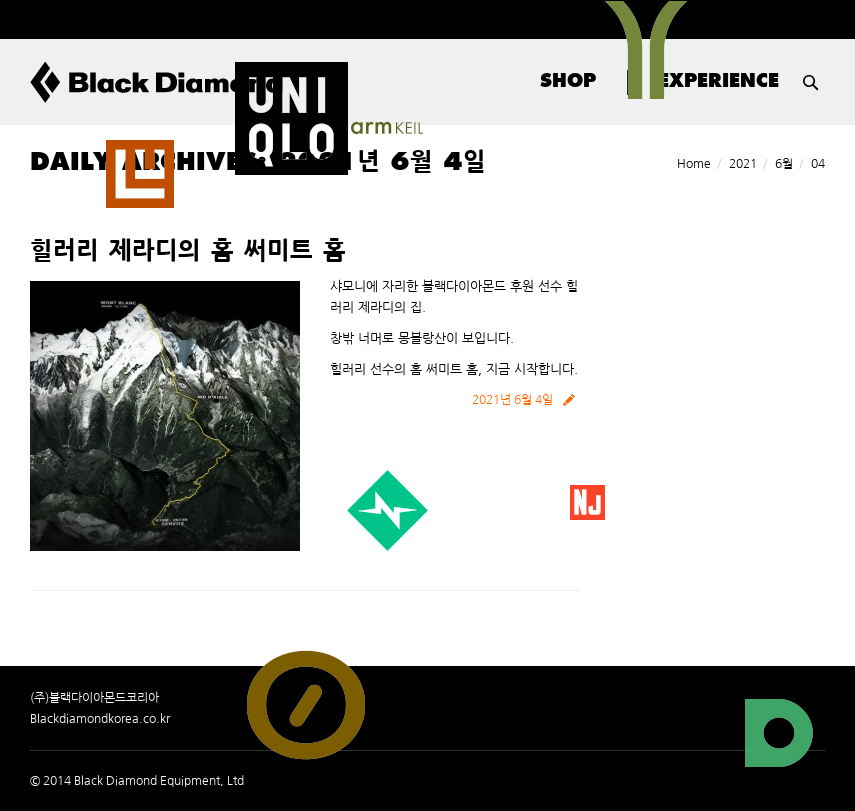 The image size is (855, 811). What do you see at coordinates (387, 510) in the screenshot?
I see `normalize.css library logo` at bounding box center [387, 510].